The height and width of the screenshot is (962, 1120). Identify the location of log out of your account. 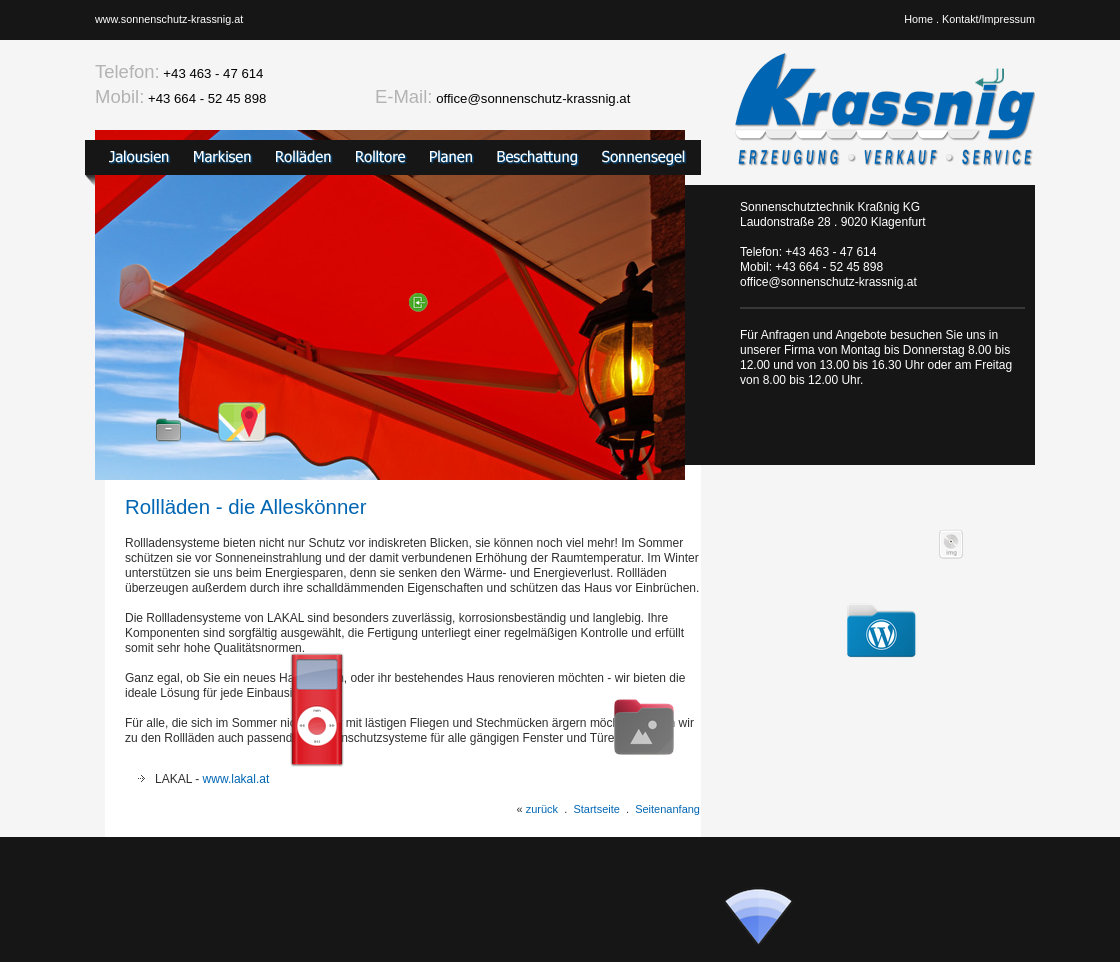
(418, 302).